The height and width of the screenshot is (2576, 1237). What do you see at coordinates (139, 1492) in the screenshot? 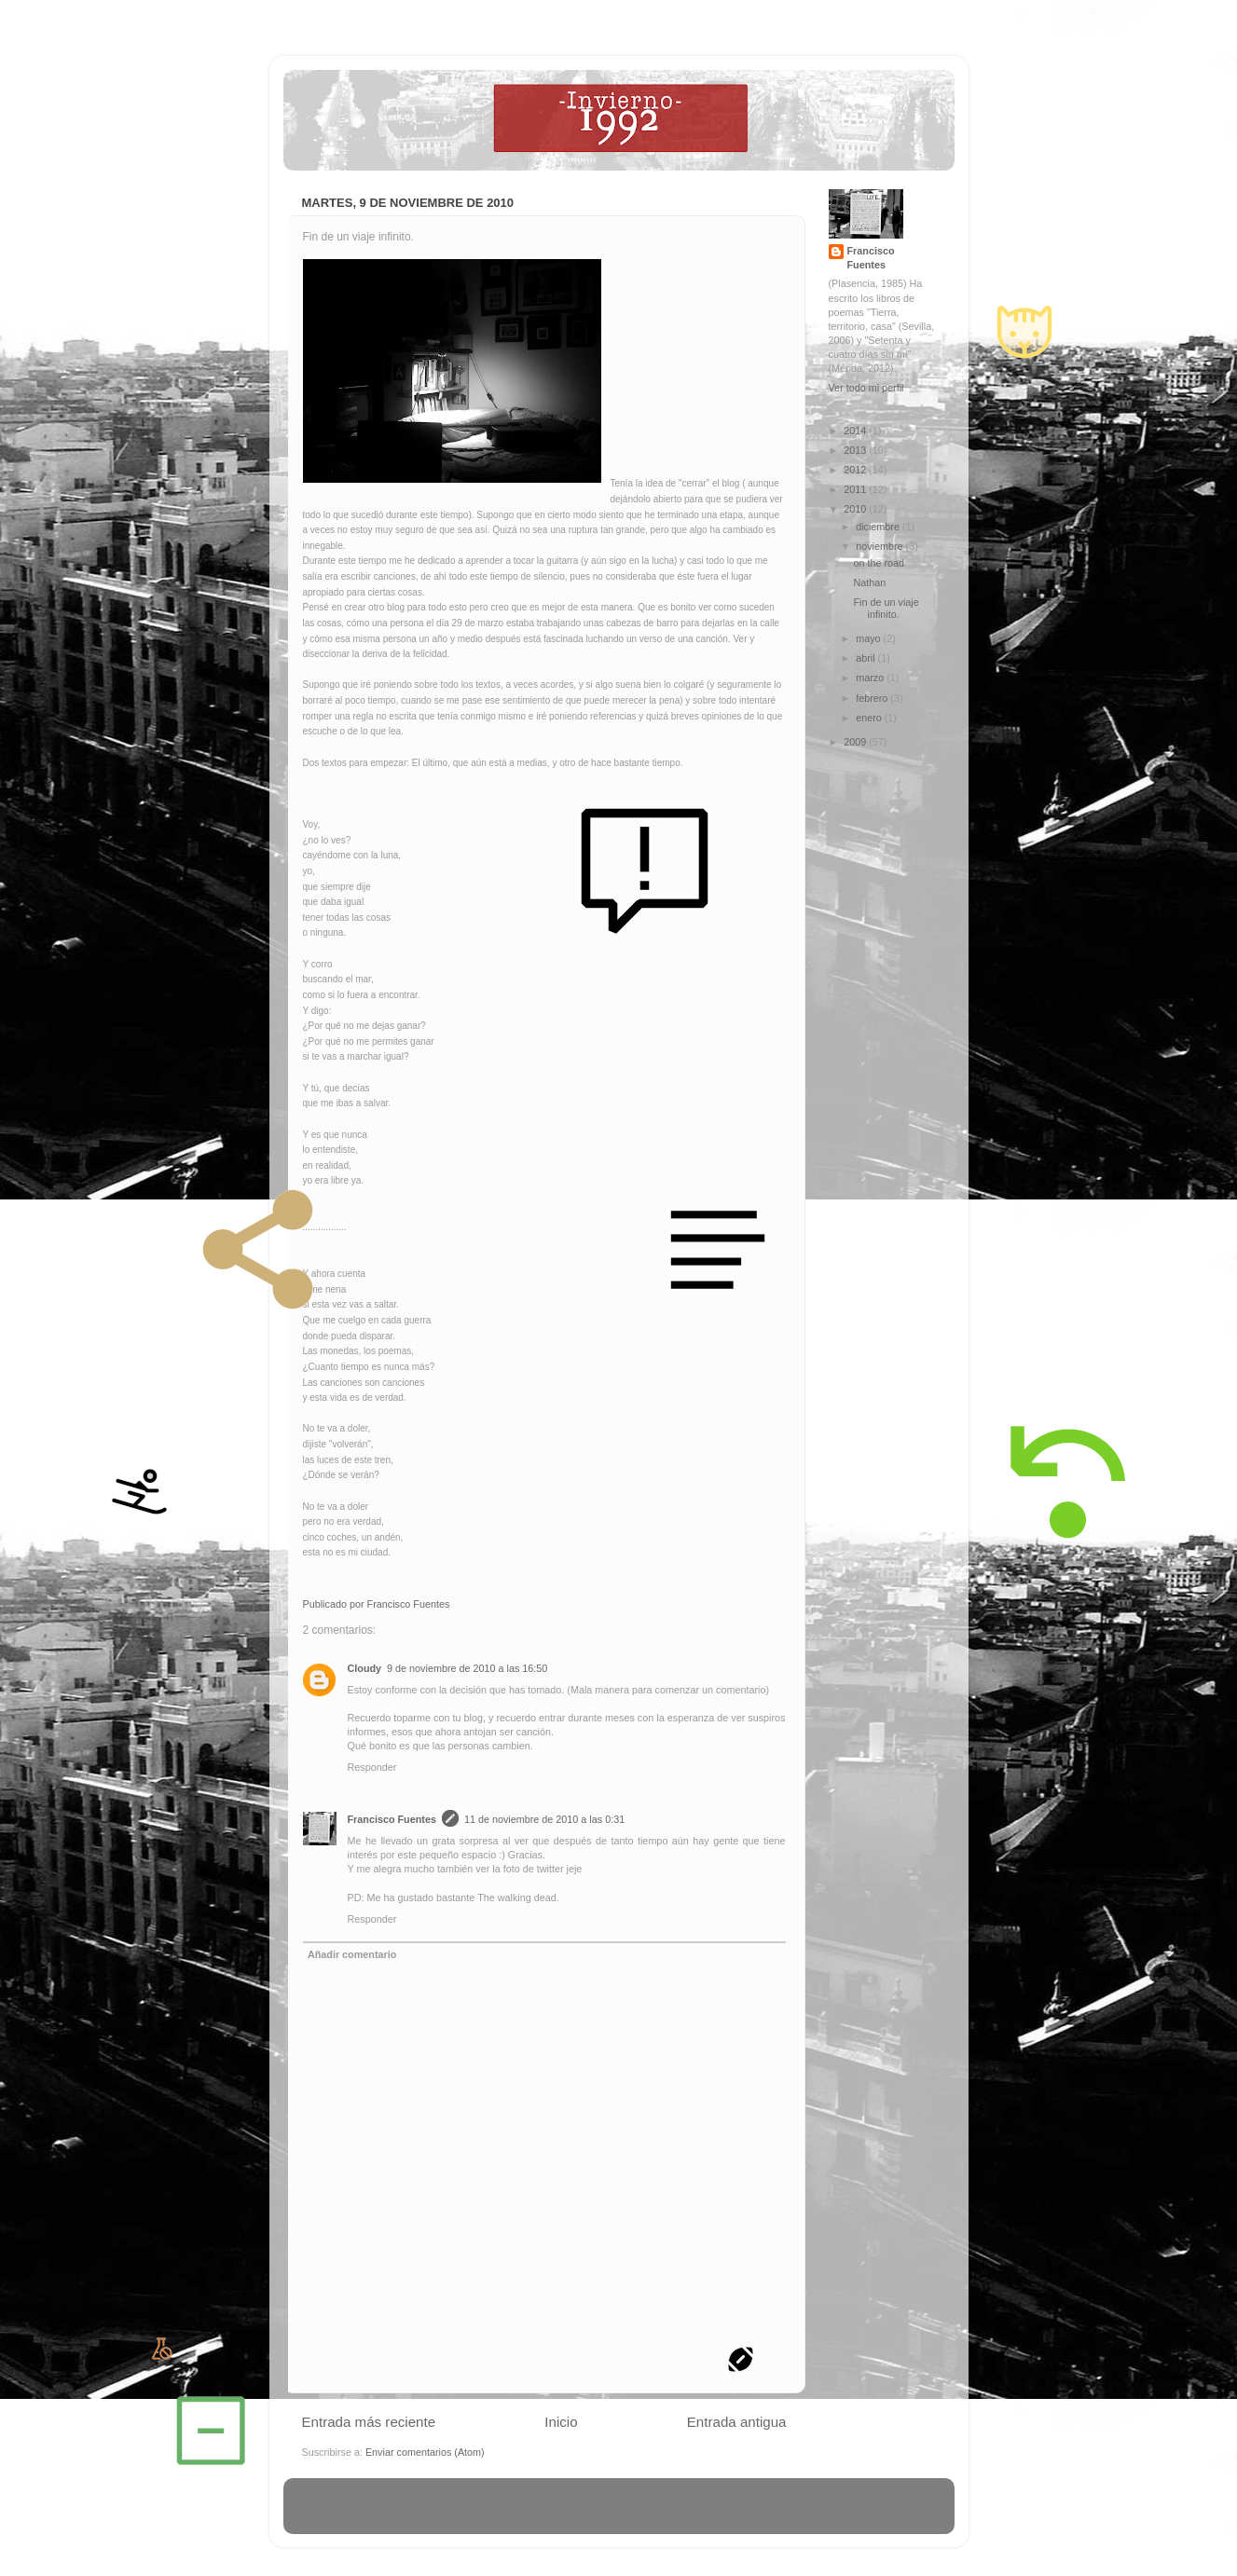
I see `access skiing or winter sports activities` at bounding box center [139, 1492].